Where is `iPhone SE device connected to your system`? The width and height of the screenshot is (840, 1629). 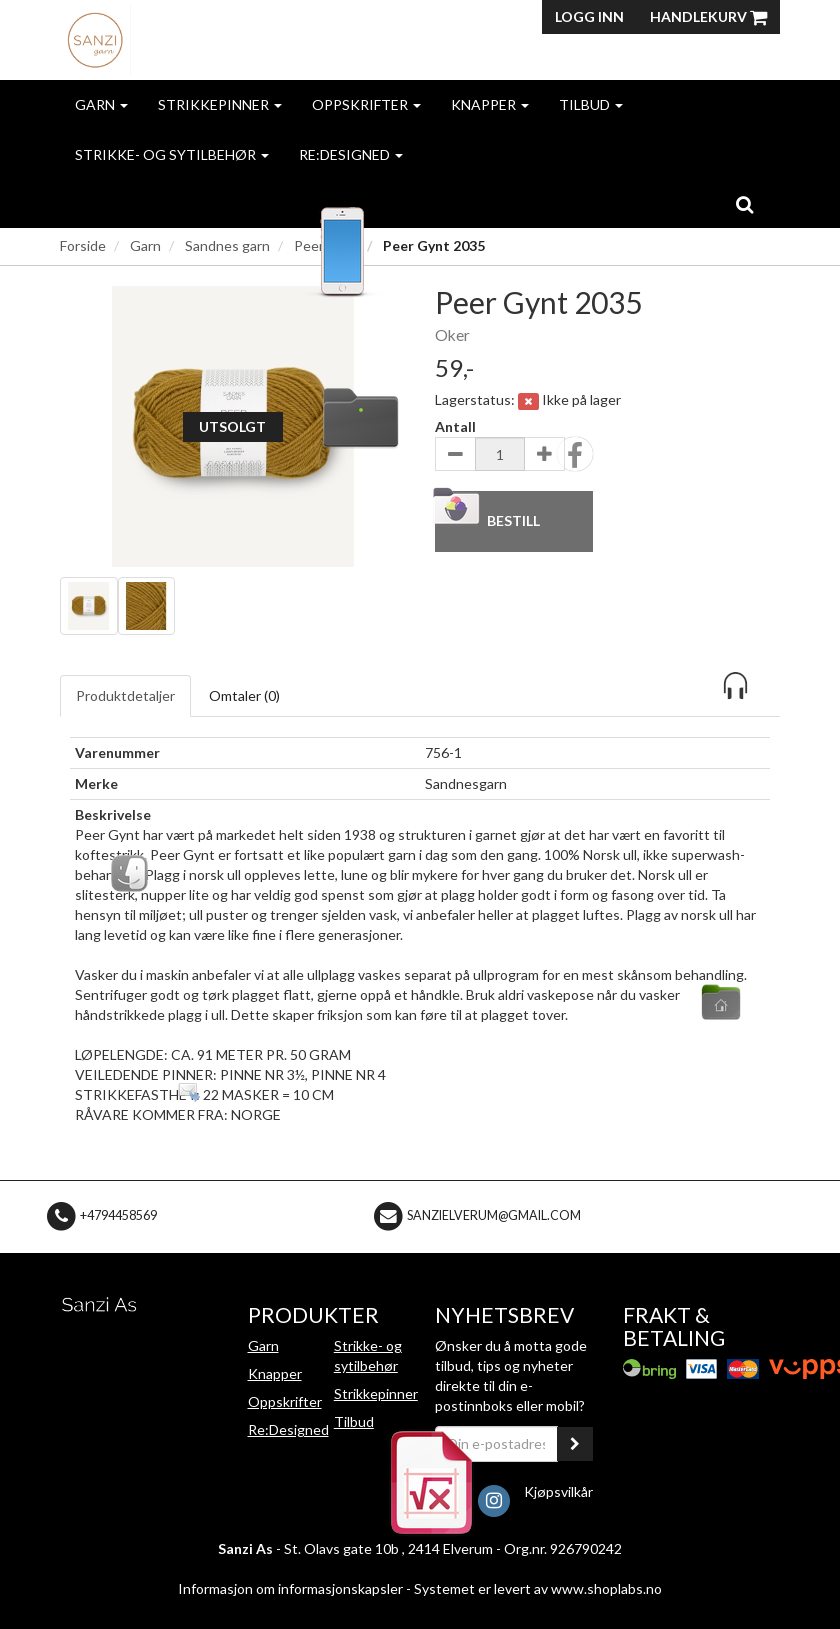 iPhone SE device connected to your system is located at coordinates (342, 252).